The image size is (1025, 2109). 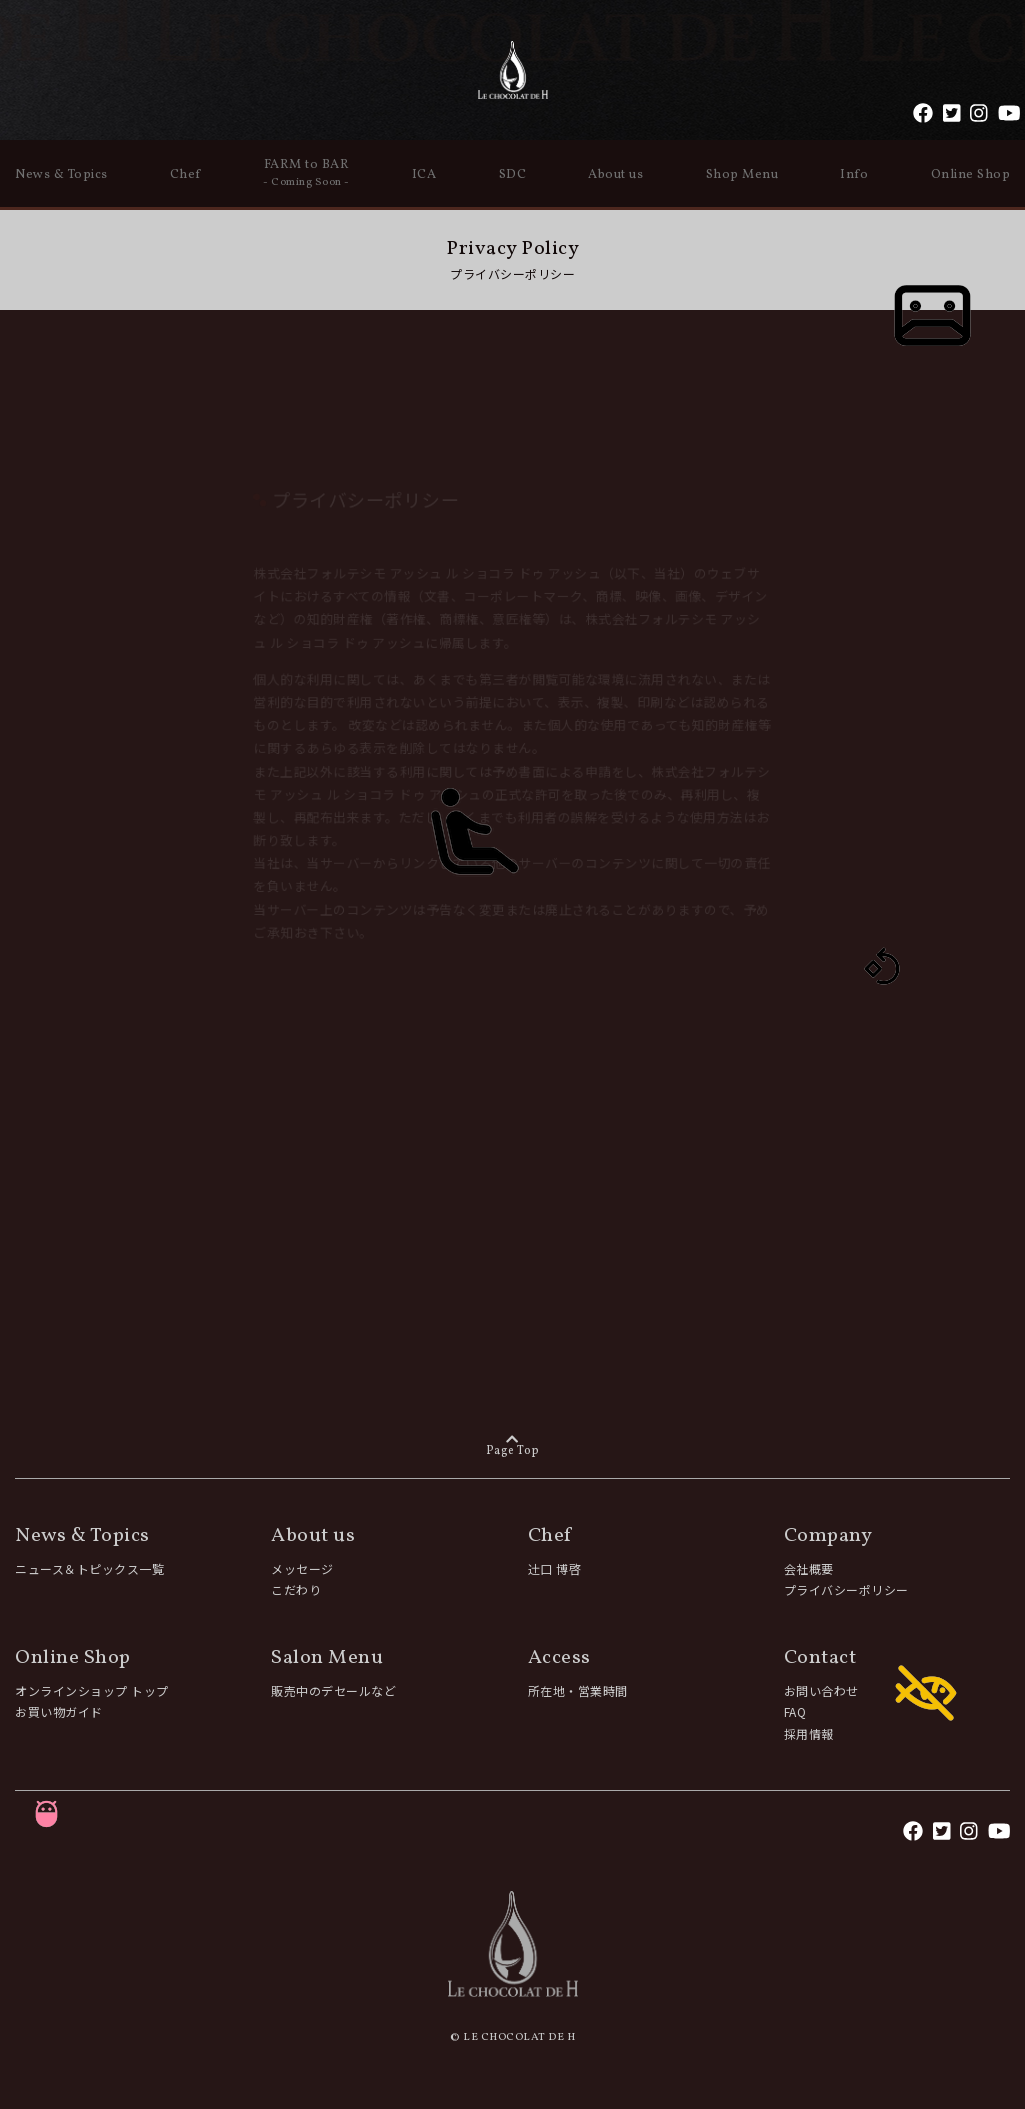 I want to click on no fish or seafood available, so click(x=926, y=1693).